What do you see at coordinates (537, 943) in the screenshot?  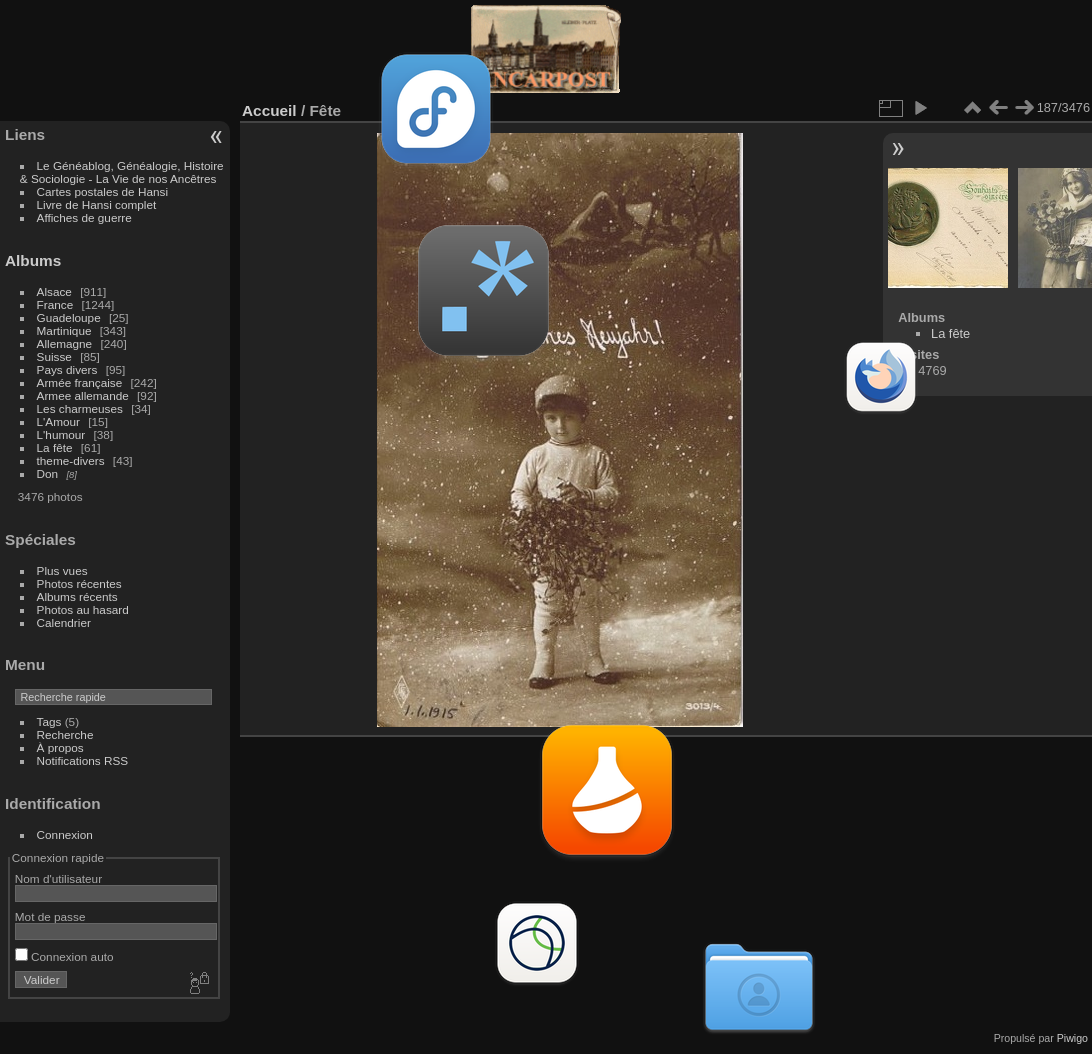 I see `open cisco anyconnect vpn client` at bounding box center [537, 943].